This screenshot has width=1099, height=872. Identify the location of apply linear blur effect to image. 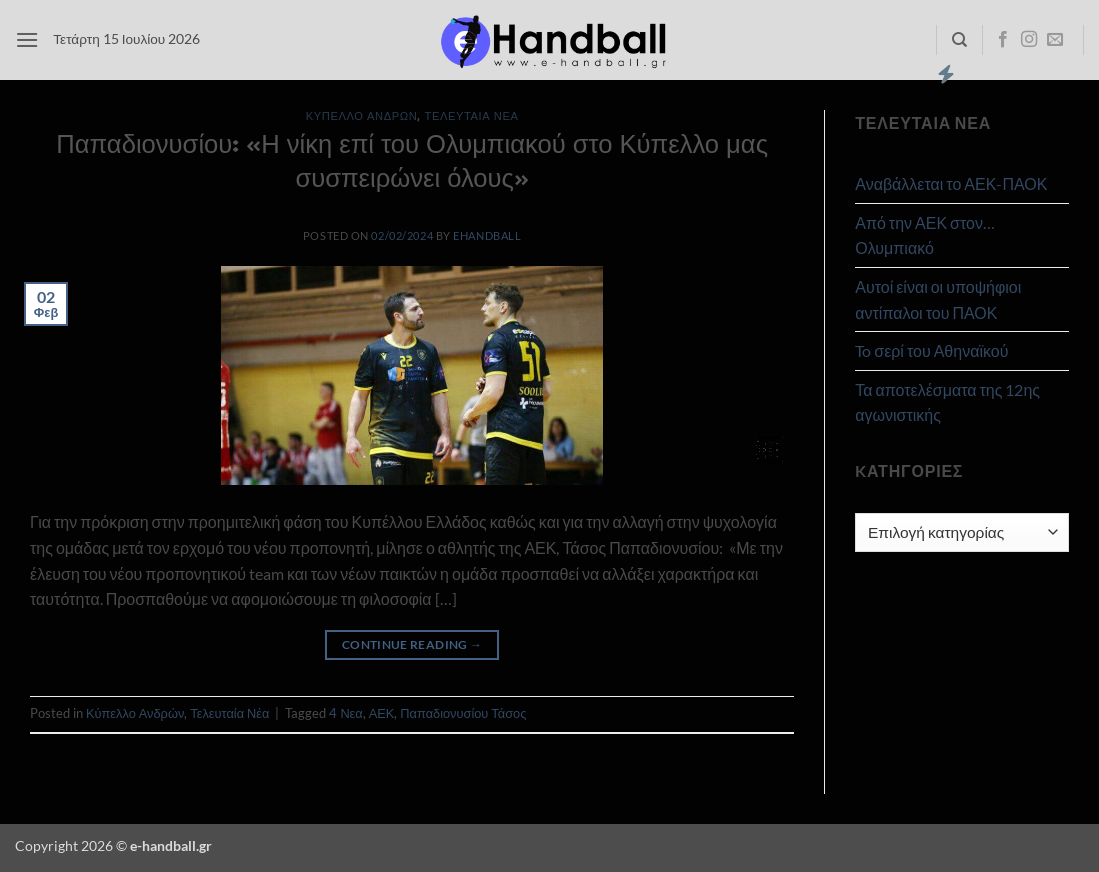
(769, 450).